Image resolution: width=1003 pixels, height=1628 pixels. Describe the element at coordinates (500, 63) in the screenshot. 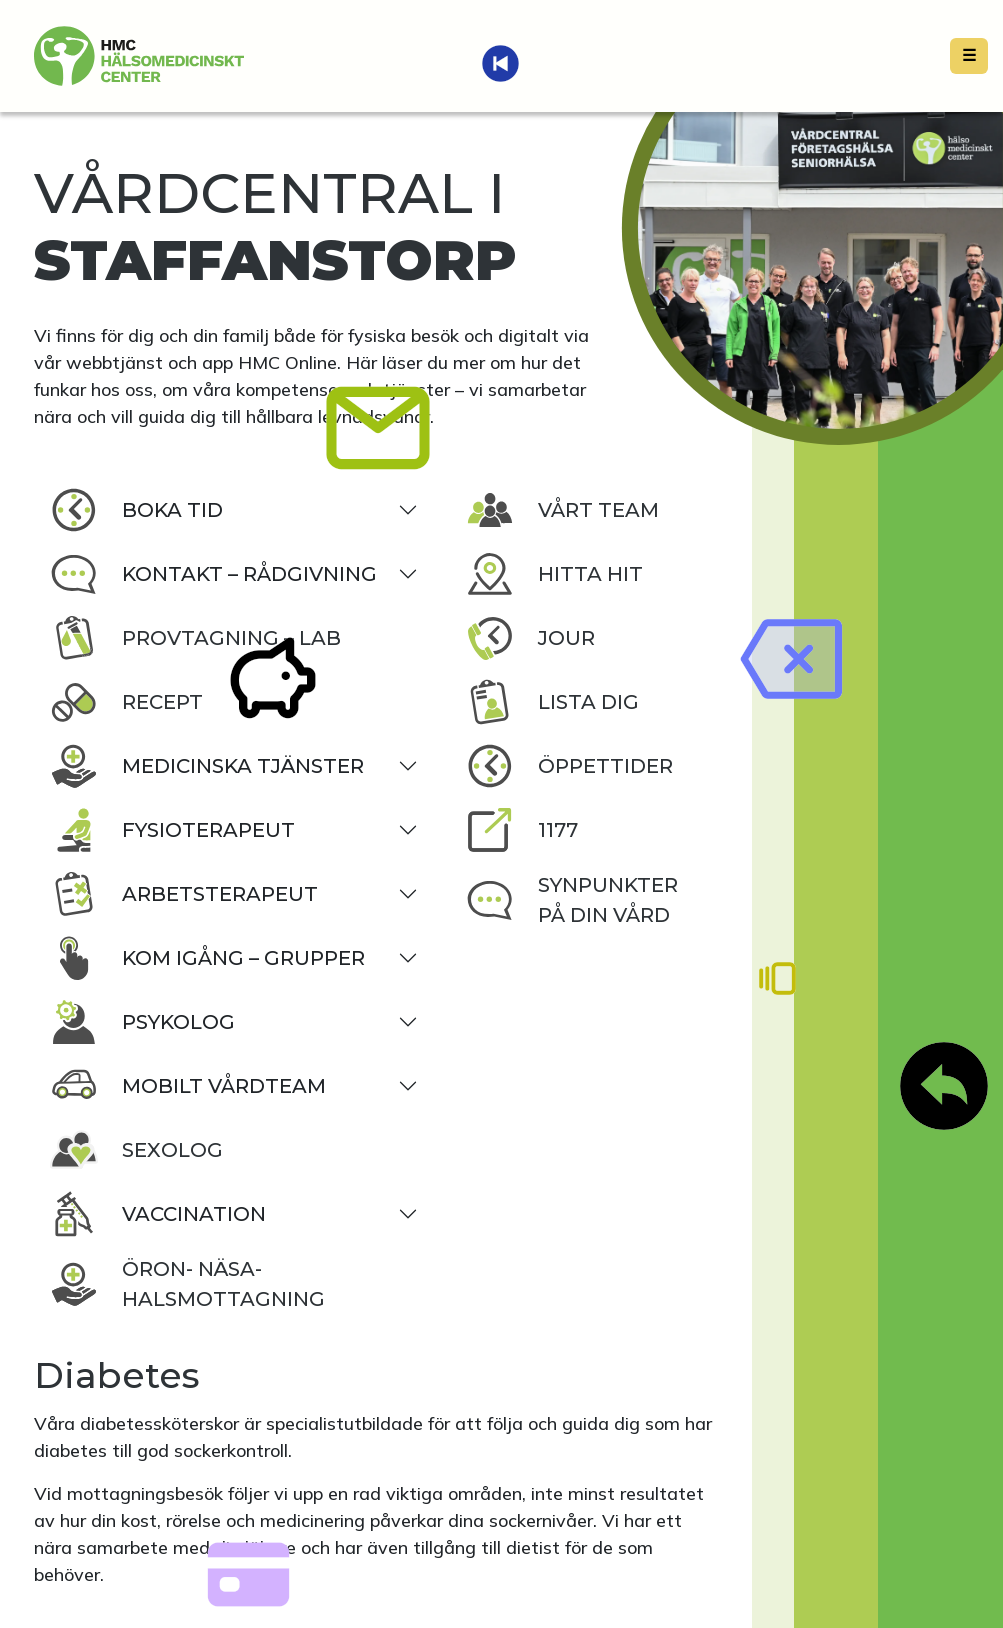

I see `skip to previous track` at that location.